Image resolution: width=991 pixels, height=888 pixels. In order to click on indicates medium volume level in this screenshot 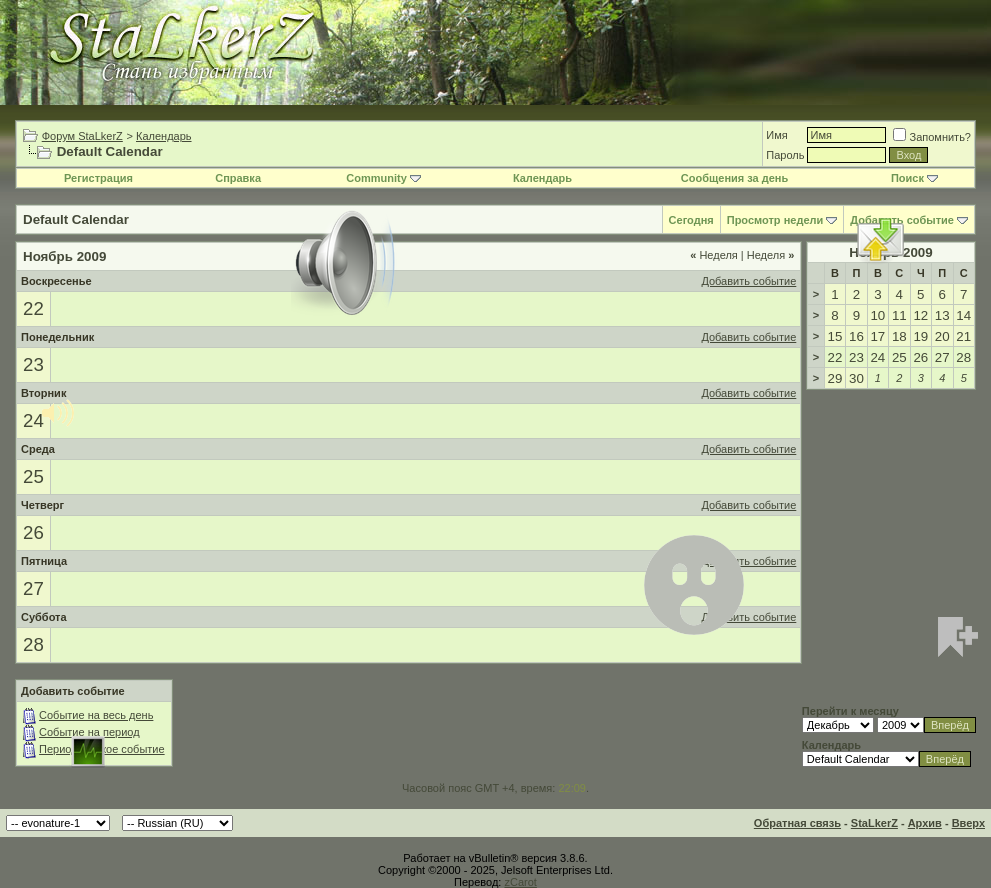, I will do `click(348, 263)`.